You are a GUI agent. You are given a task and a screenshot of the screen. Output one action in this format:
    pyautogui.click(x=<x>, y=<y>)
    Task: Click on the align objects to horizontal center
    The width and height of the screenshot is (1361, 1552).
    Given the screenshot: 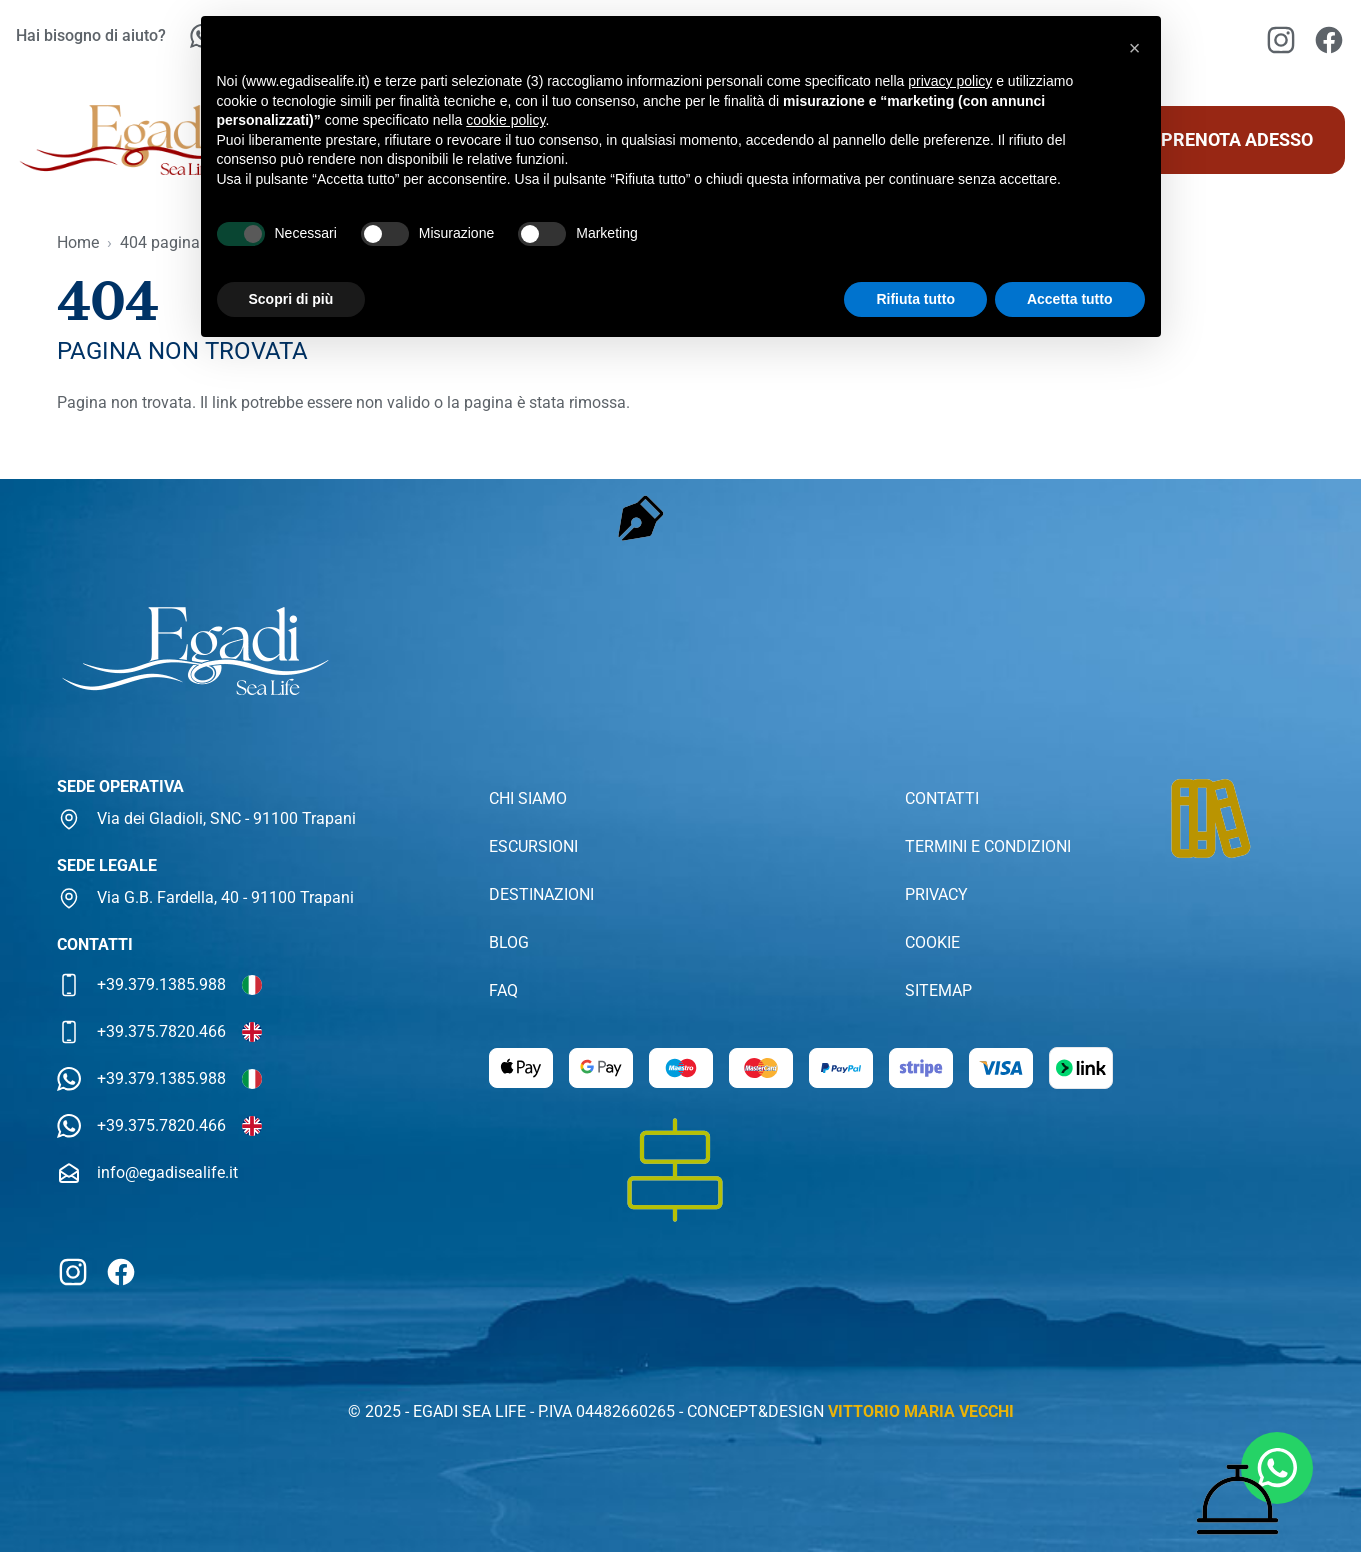 What is the action you would take?
    pyautogui.click(x=675, y=1170)
    